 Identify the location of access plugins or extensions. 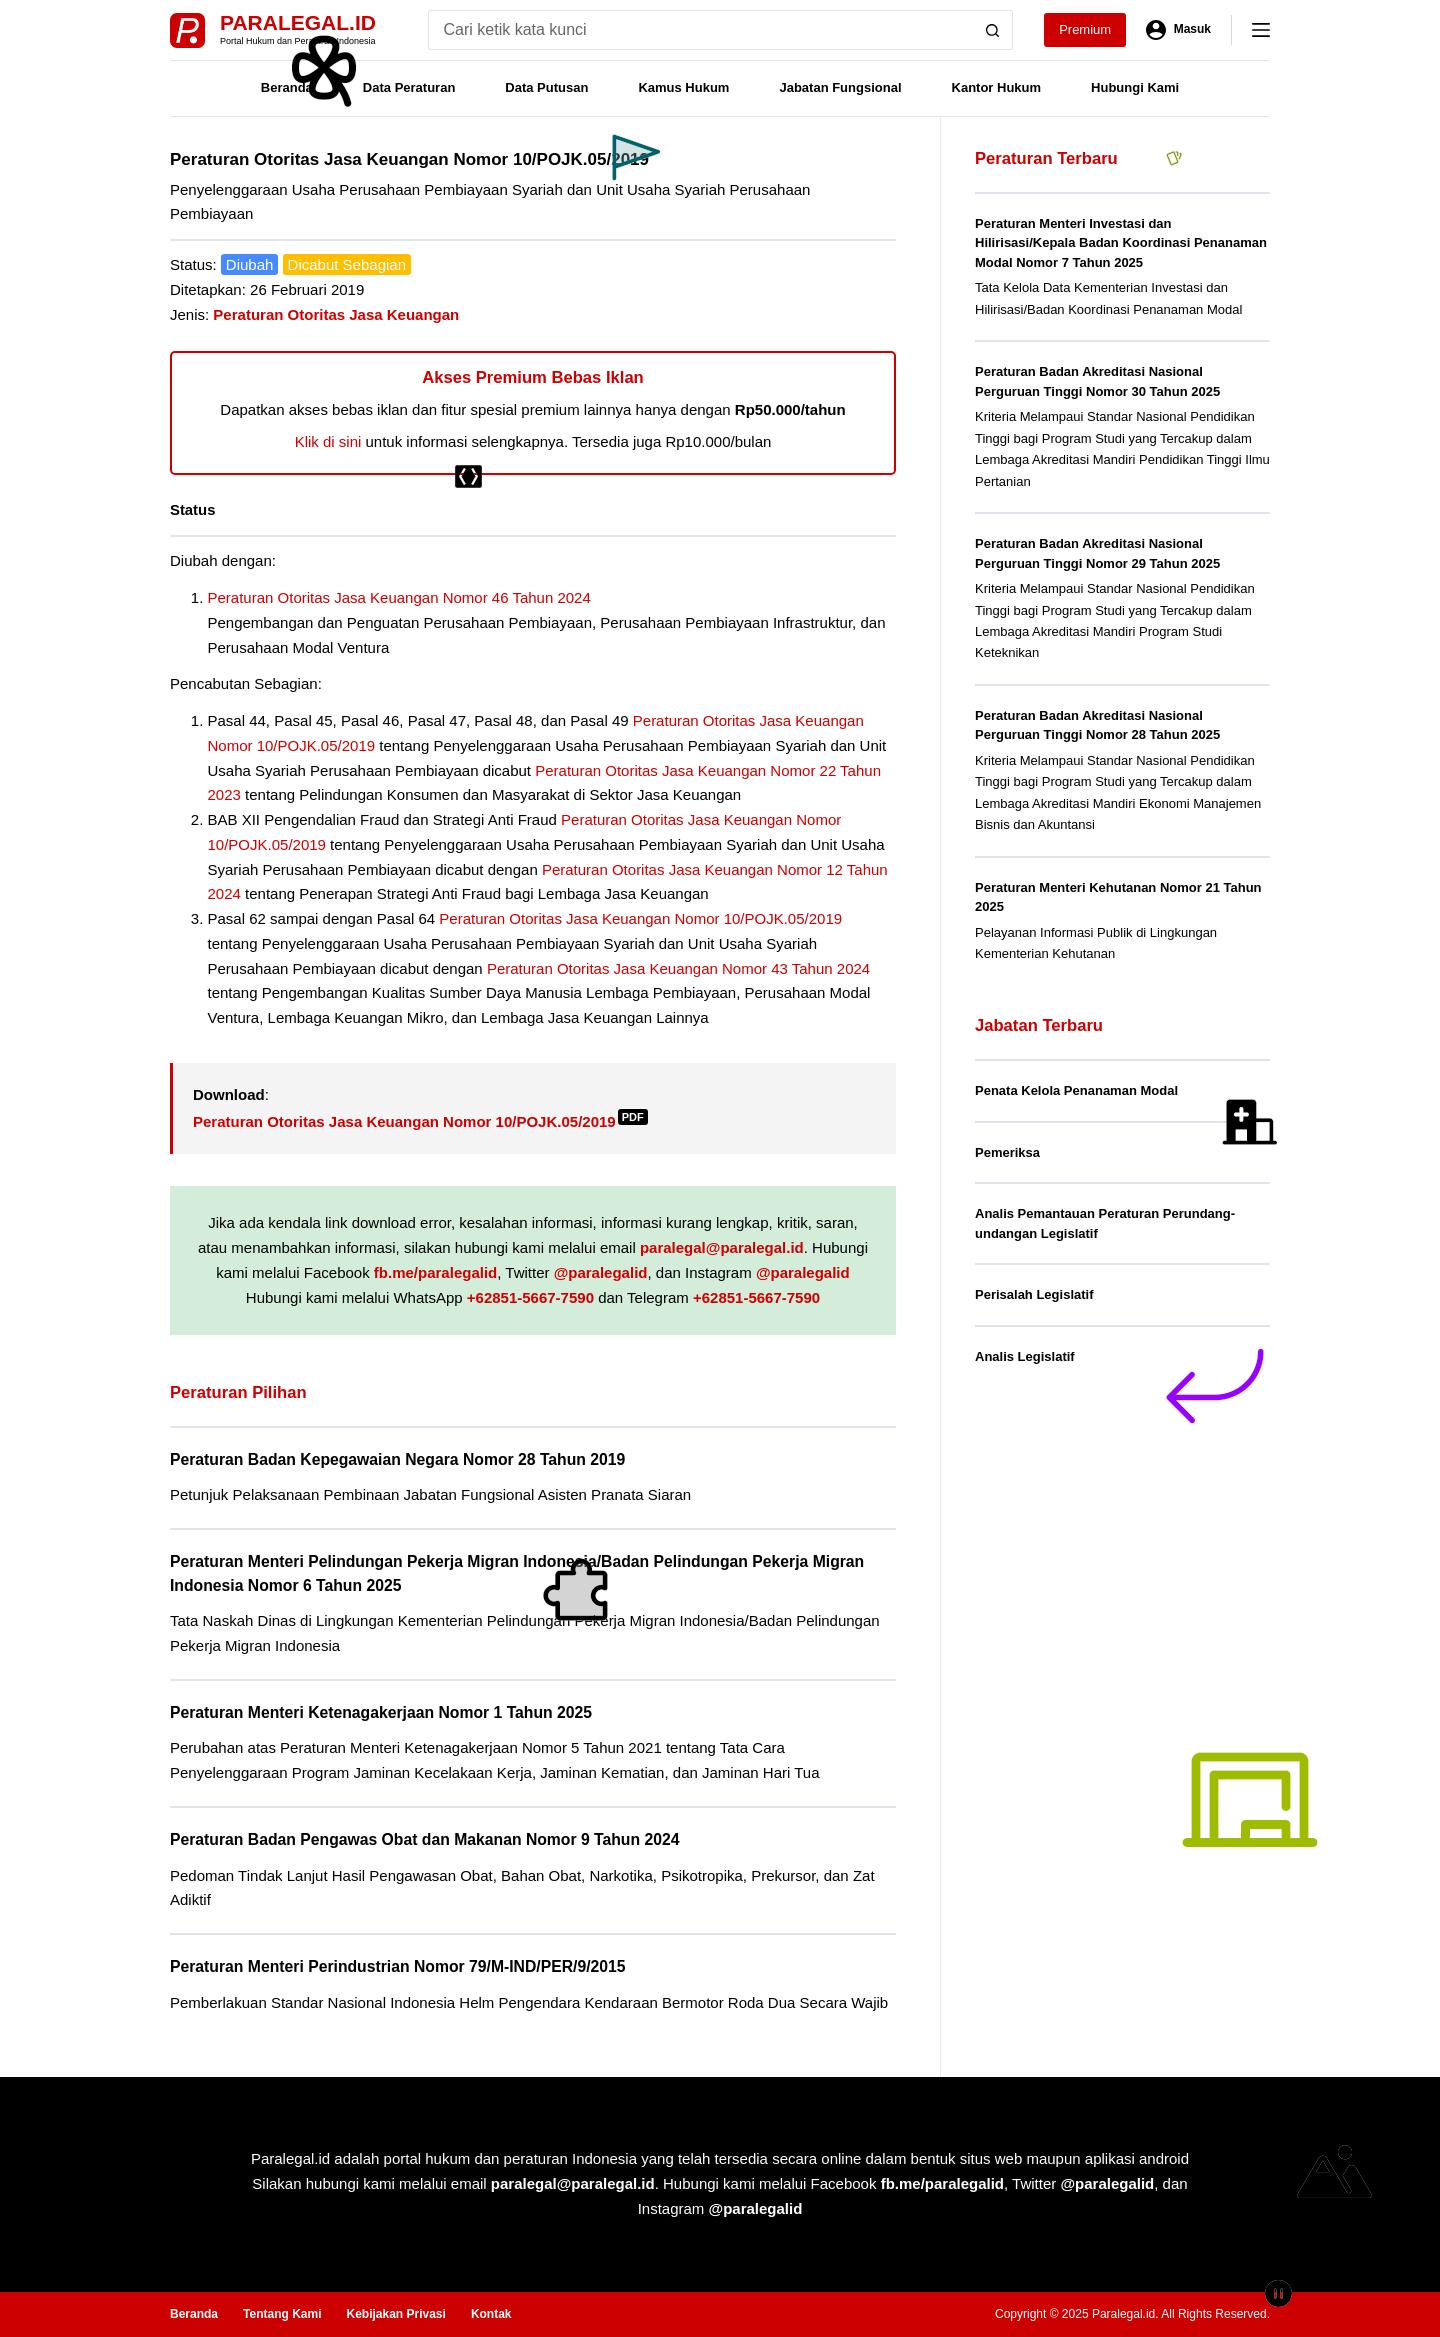
(579, 1592).